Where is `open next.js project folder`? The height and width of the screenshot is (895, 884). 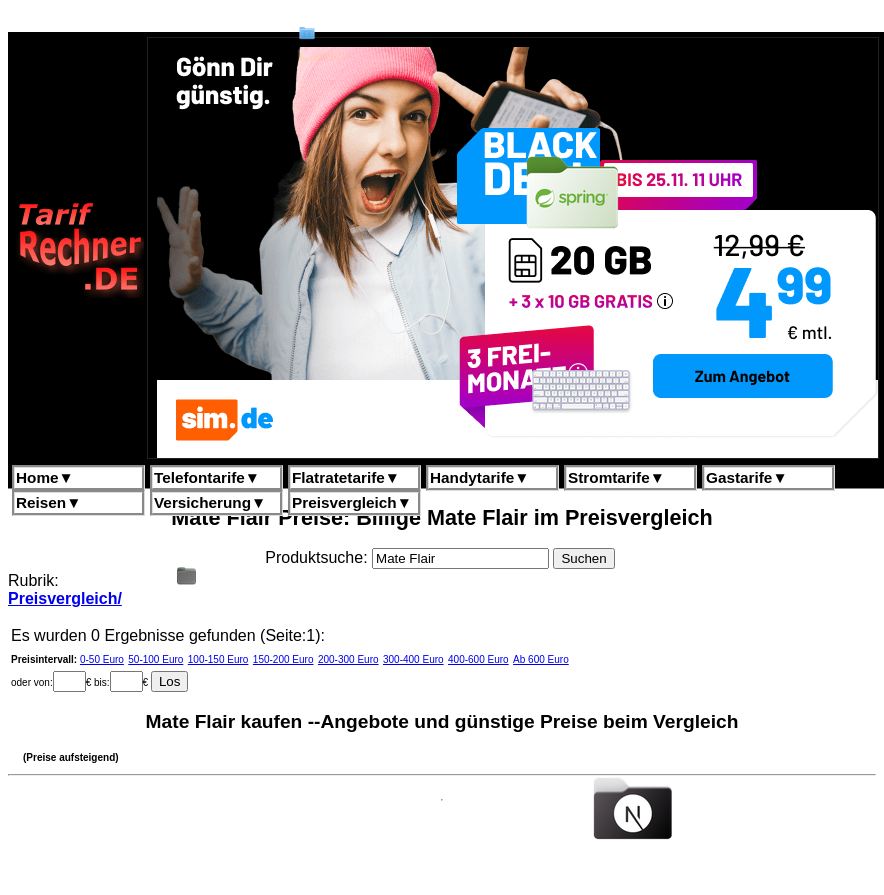 open next.js project folder is located at coordinates (632, 810).